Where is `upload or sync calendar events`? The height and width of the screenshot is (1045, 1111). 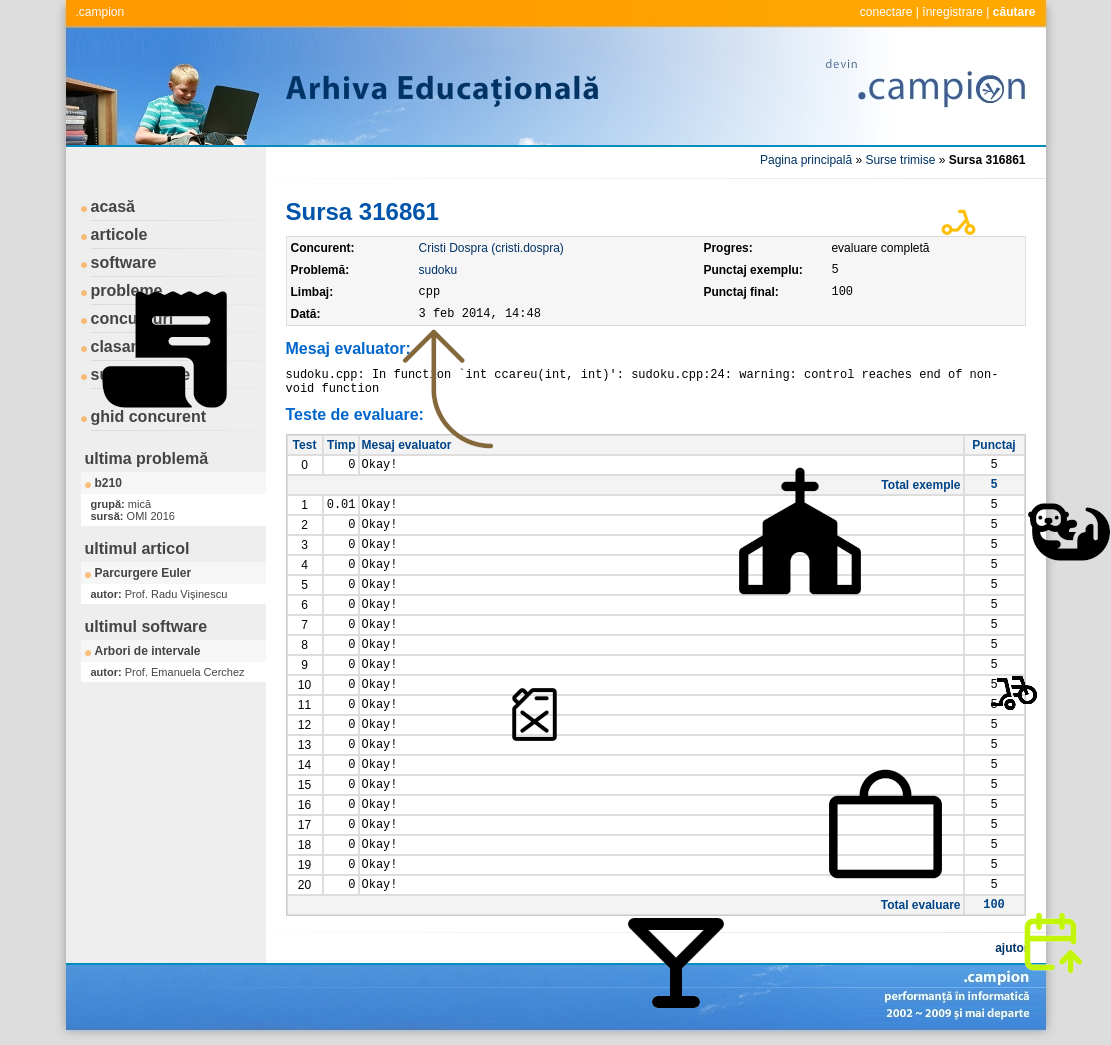
upload or sync calendar events is located at coordinates (1050, 941).